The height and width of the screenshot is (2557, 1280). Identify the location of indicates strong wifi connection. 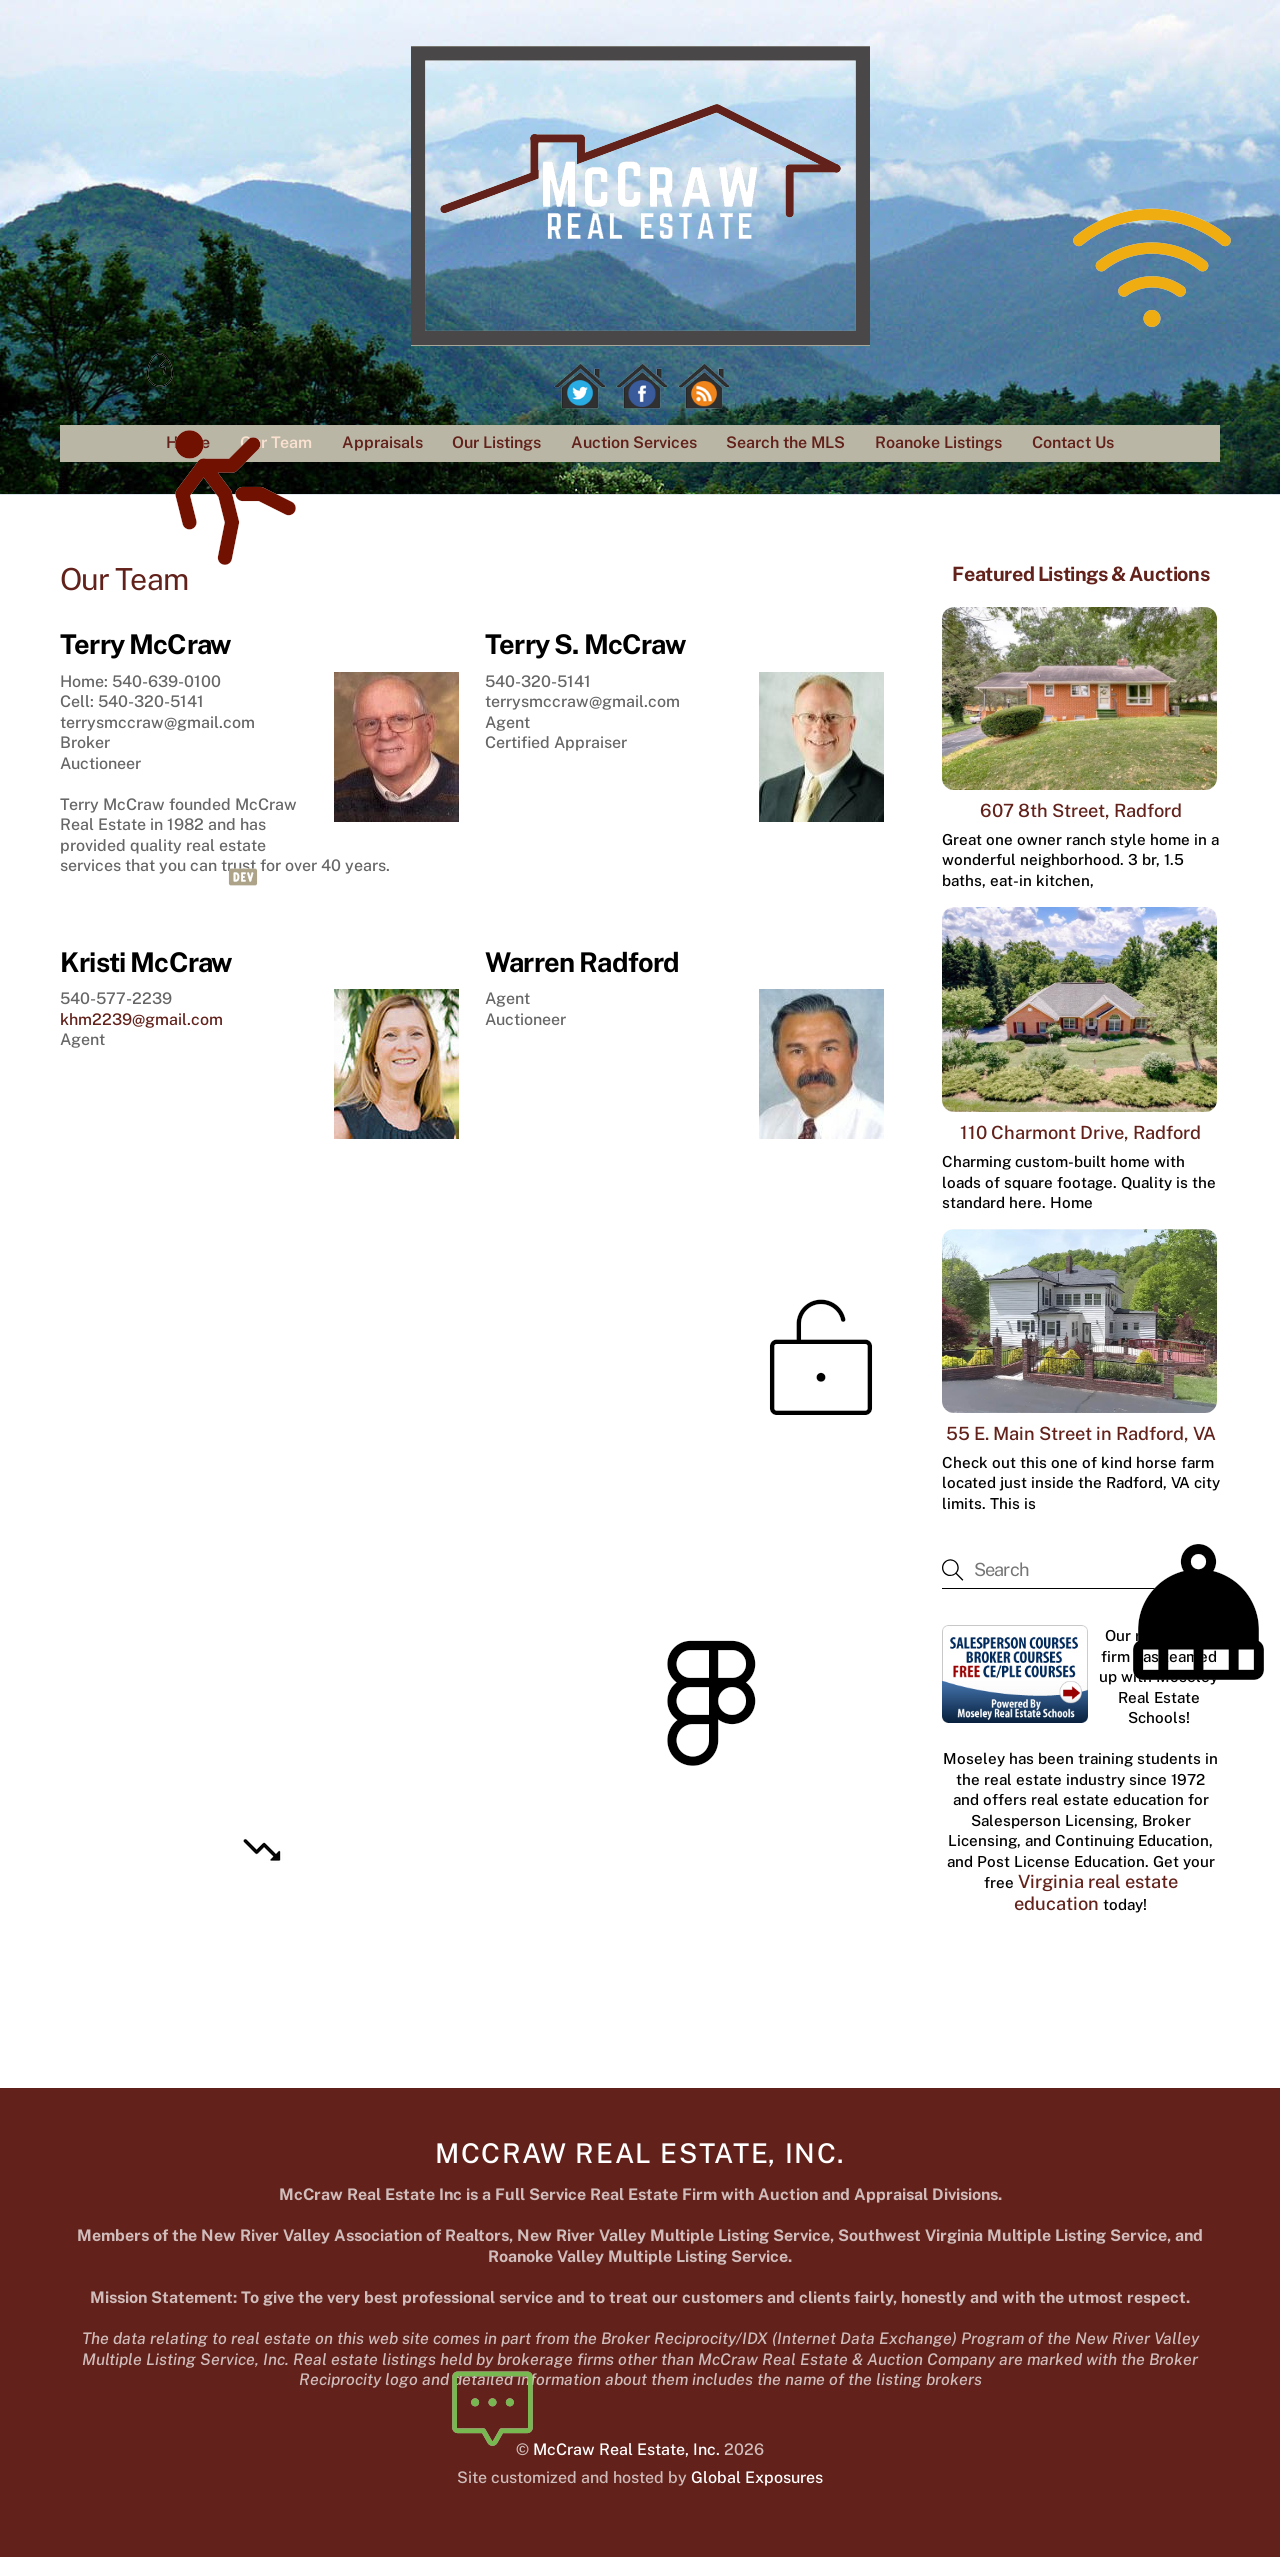
(1152, 265).